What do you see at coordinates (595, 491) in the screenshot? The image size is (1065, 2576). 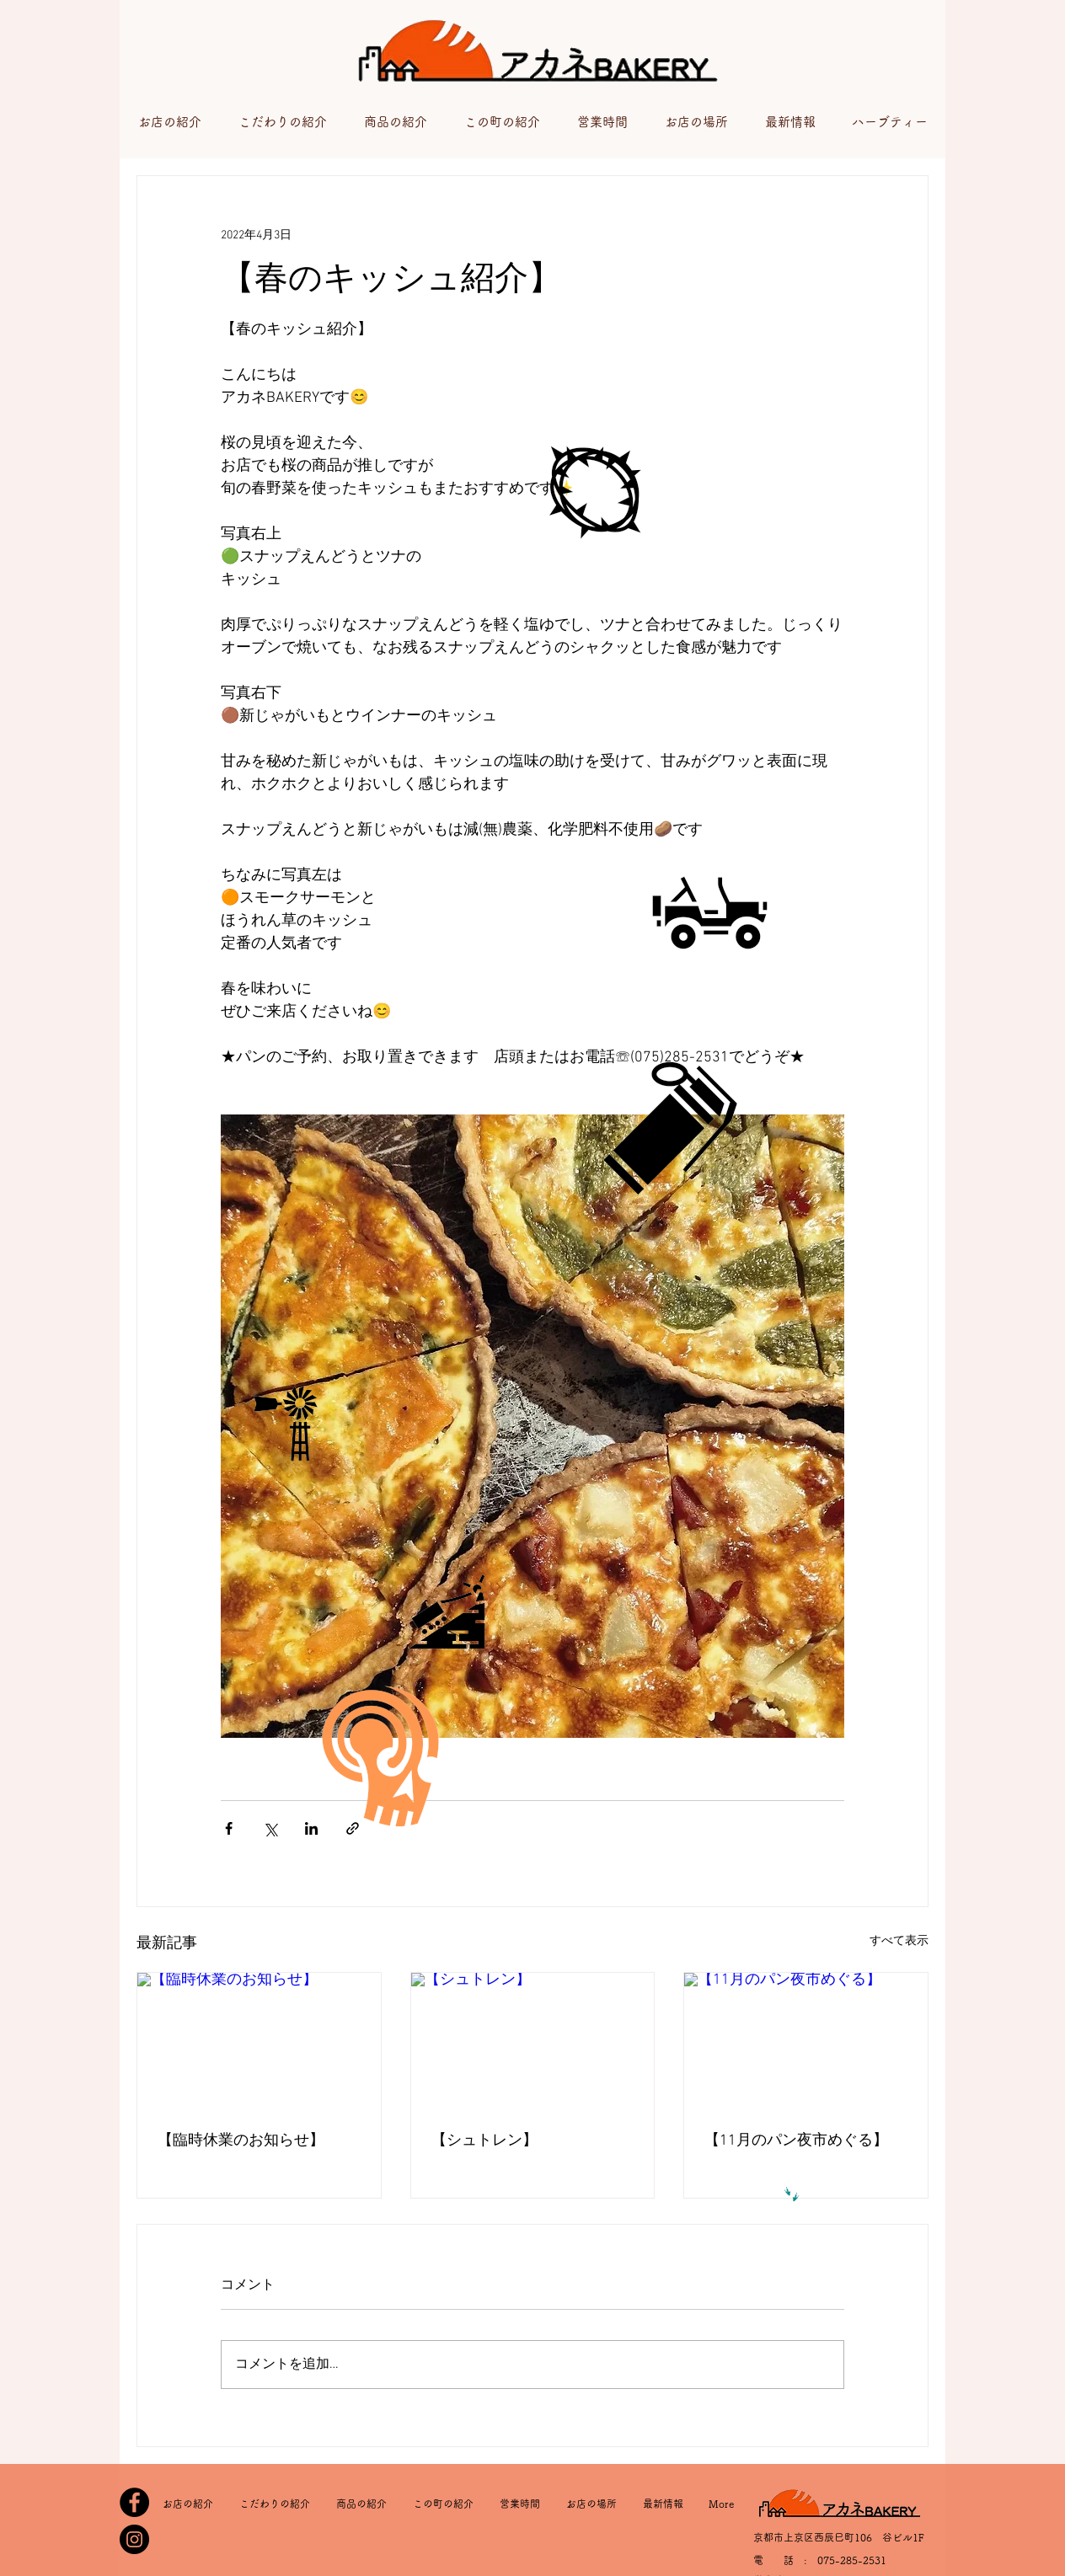 I see `indicates restricted or prohibited area` at bounding box center [595, 491].